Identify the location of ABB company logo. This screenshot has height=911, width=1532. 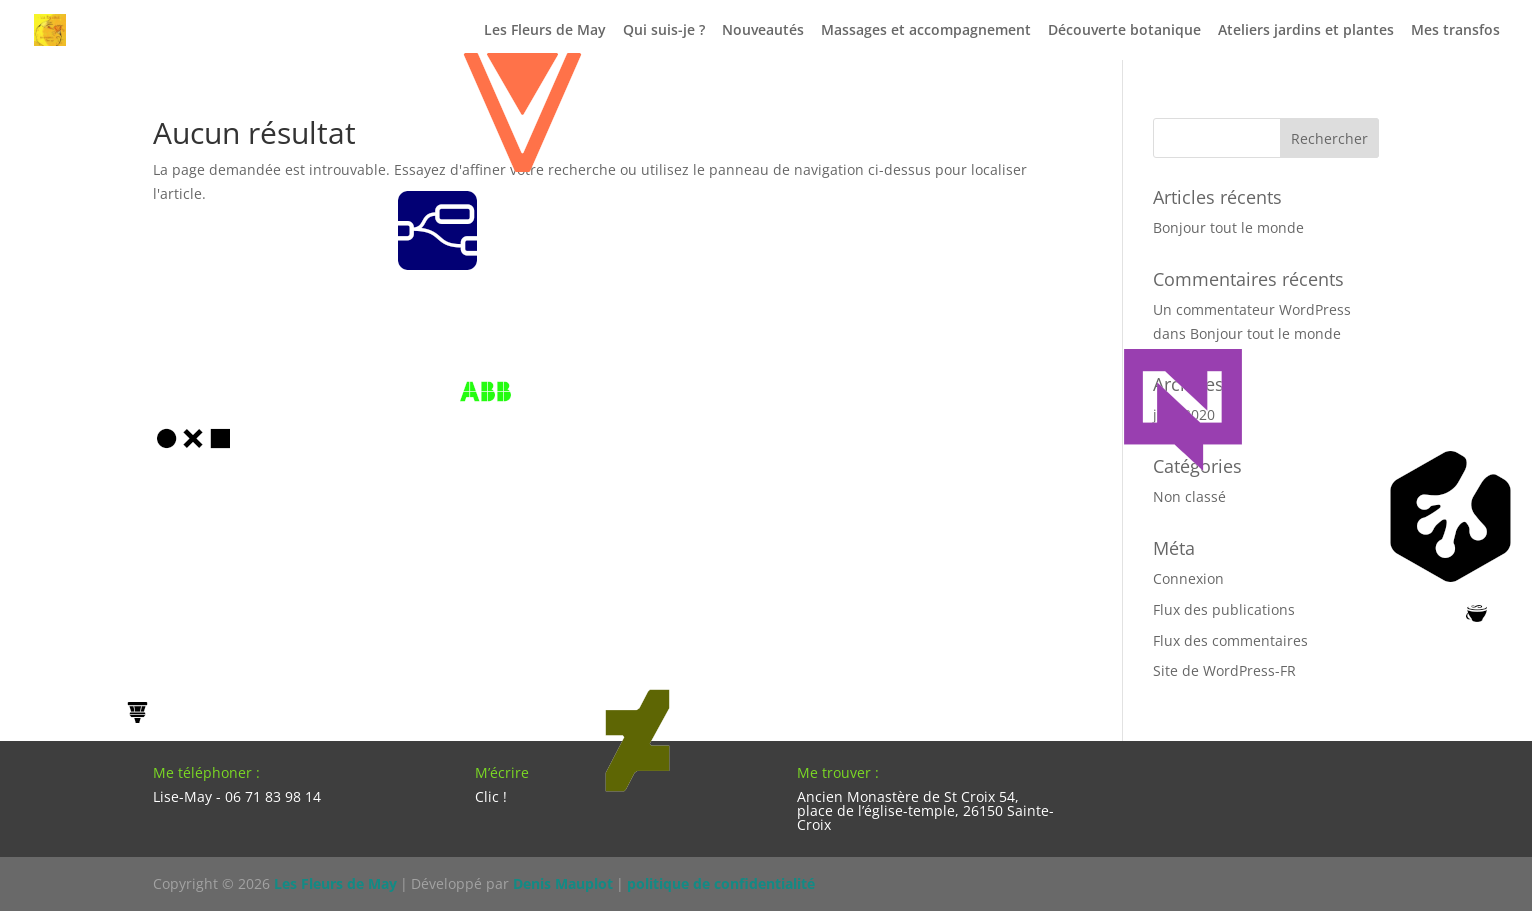
(485, 391).